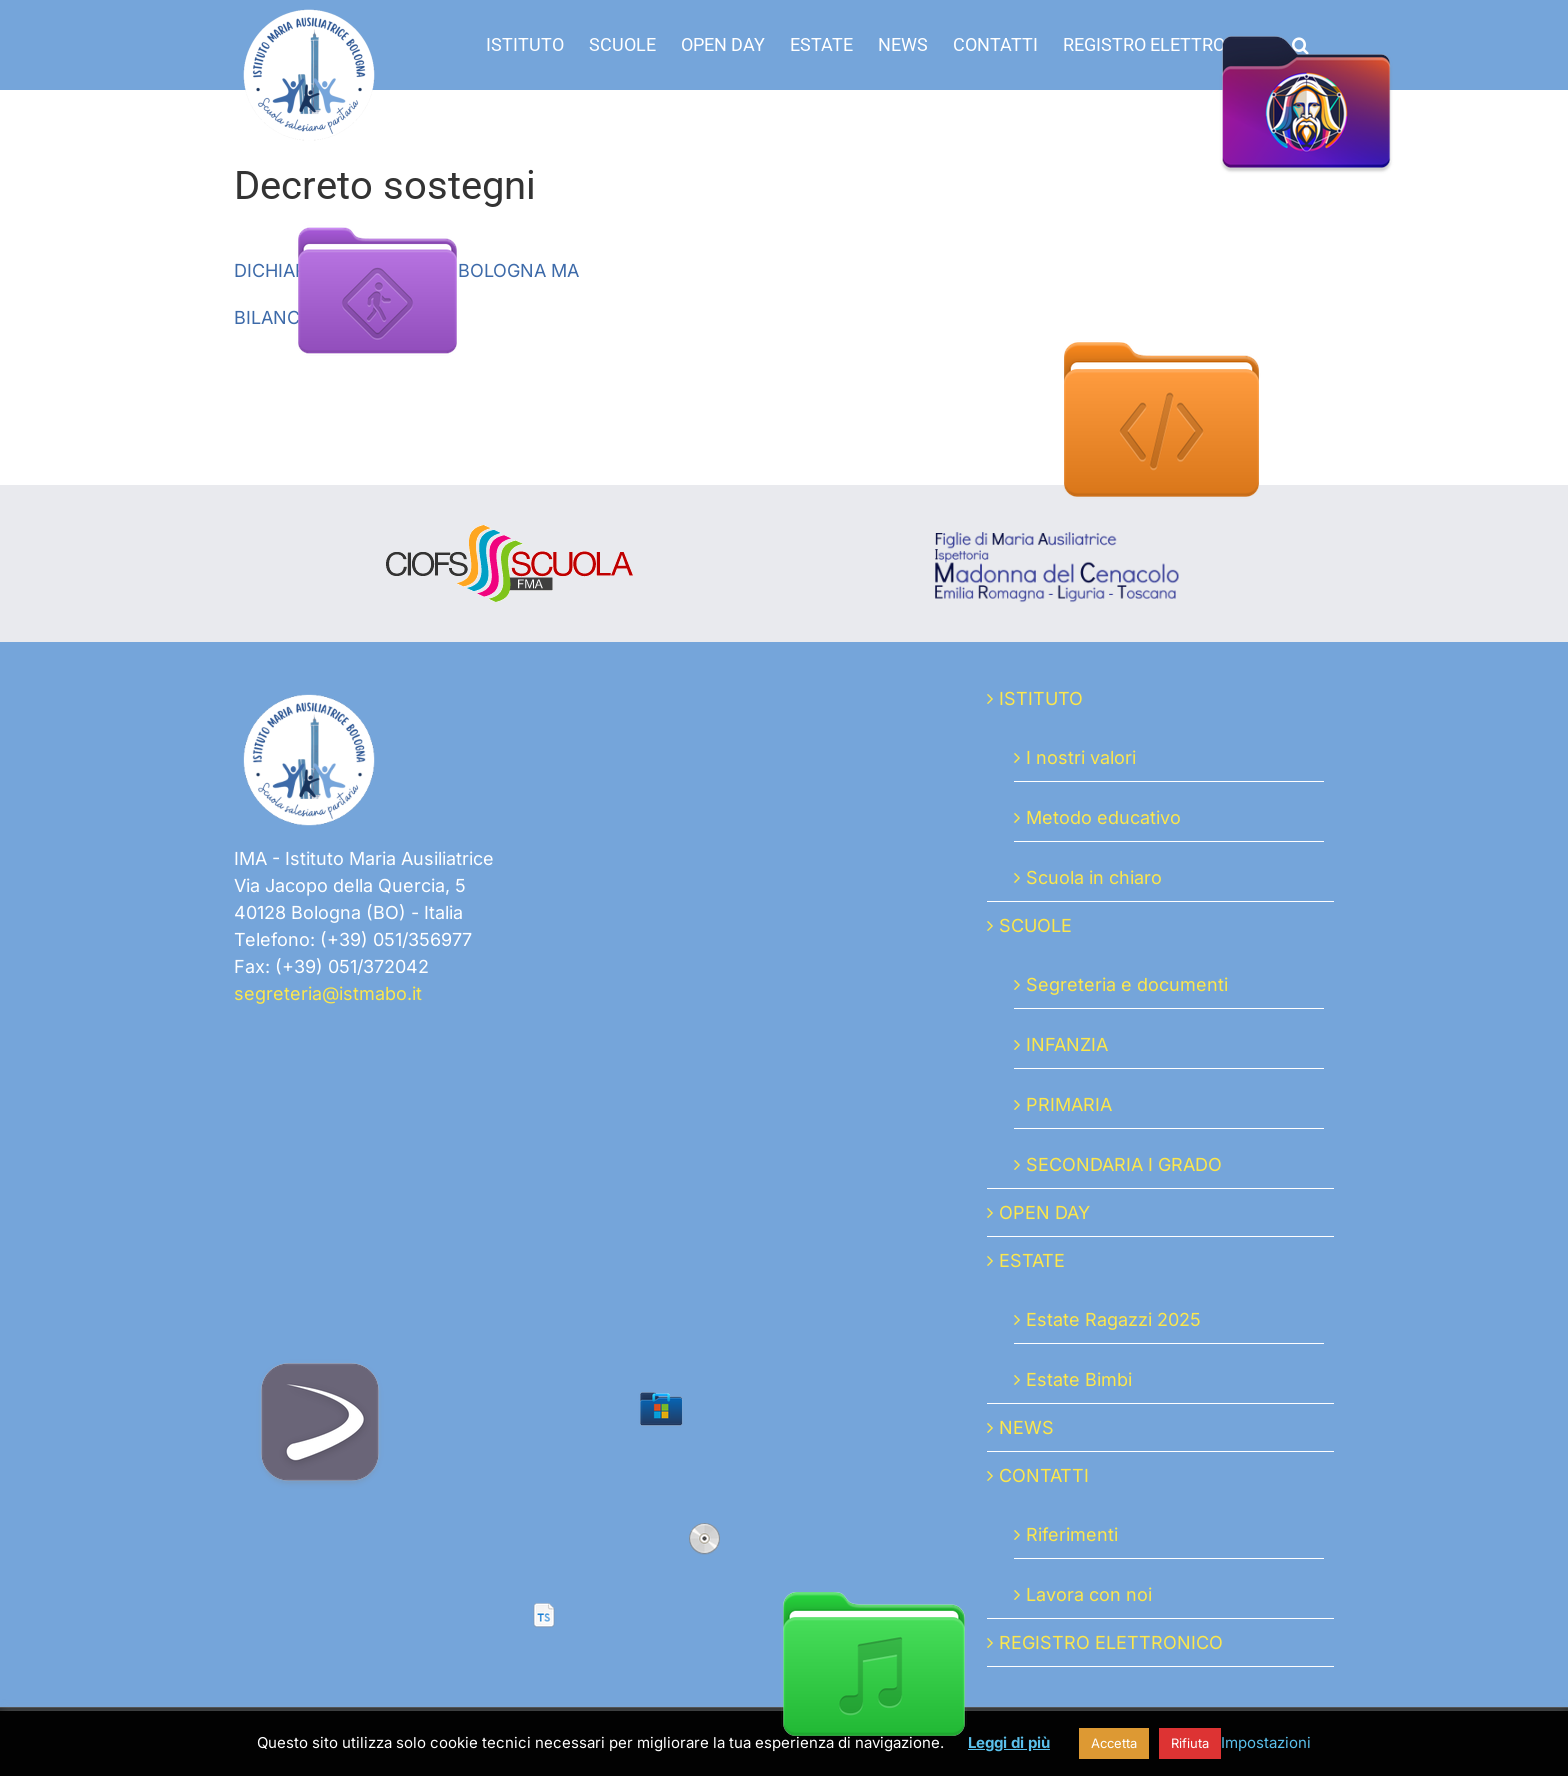  I want to click on open folder containing code or development files, so click(1161, 419).